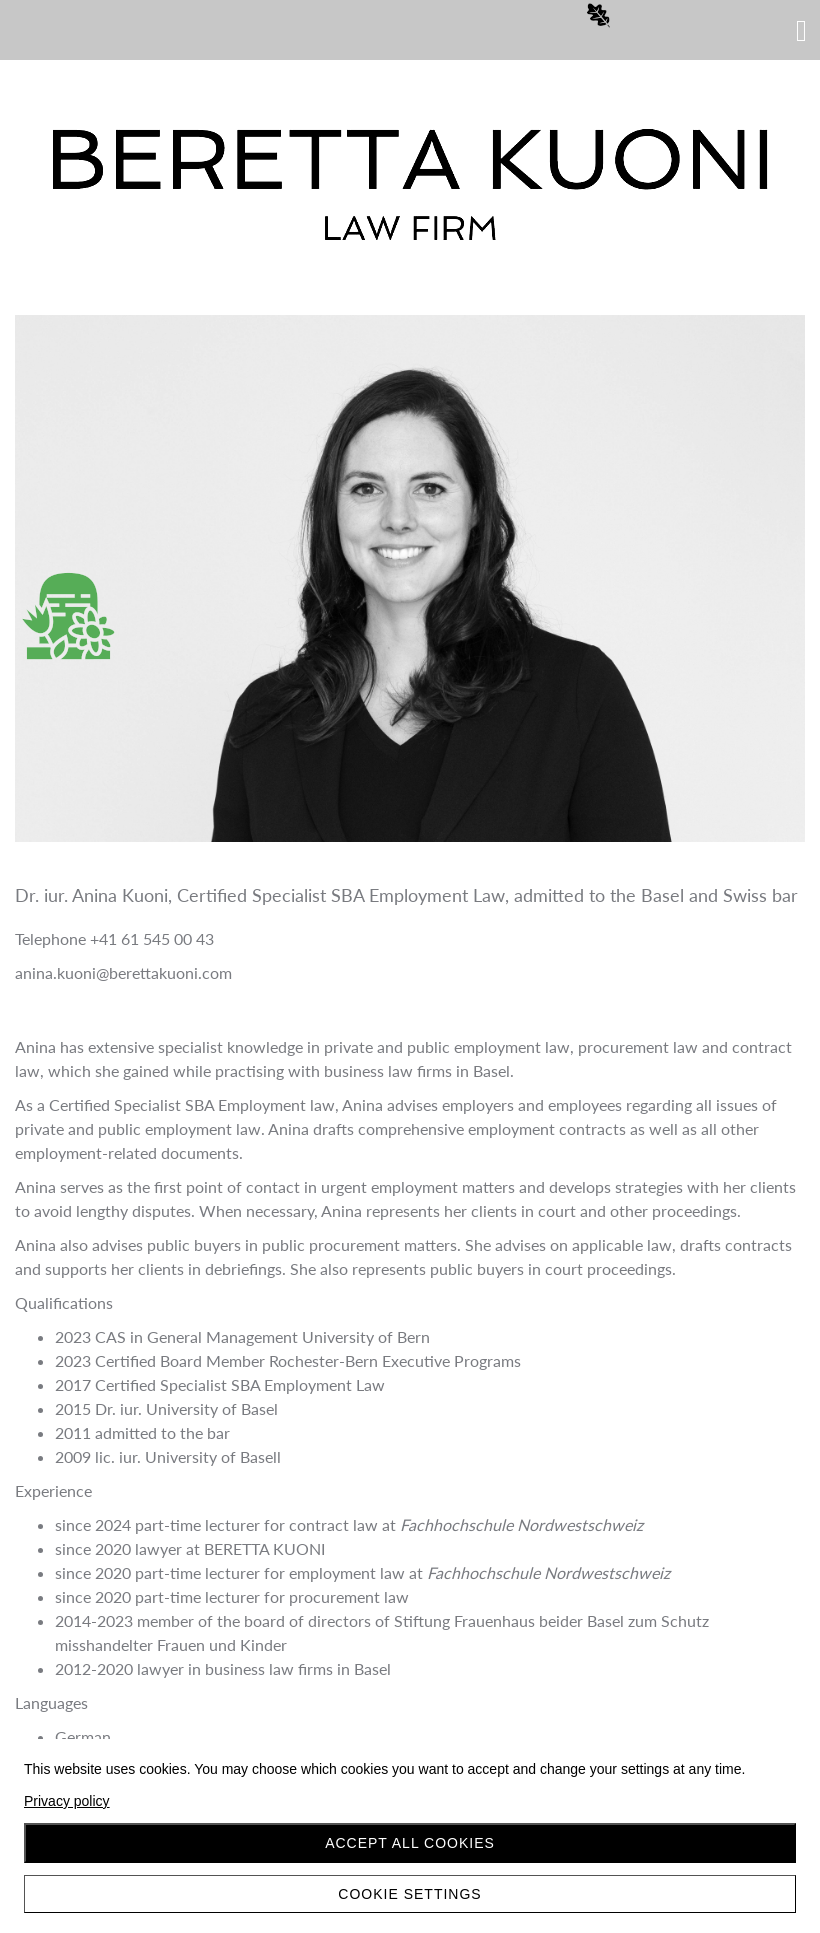  Describe the element at coordinates (68, 614) in the screenshot. I see `memorial or cemetery location marker` at that location.